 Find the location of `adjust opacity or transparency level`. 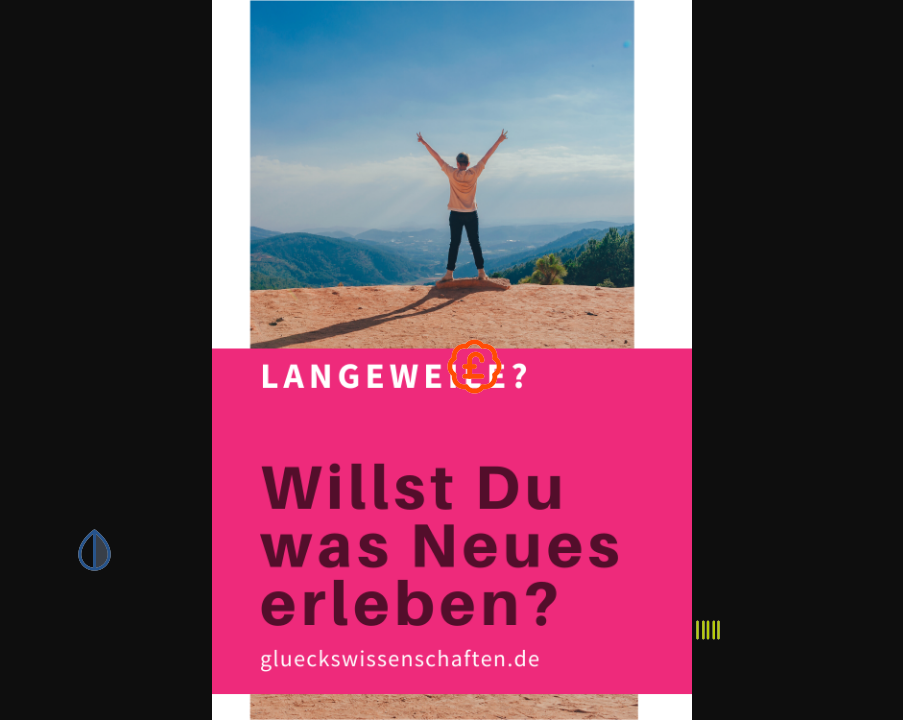

adjust opacity or transparency level is located at coordinates (94, 551).